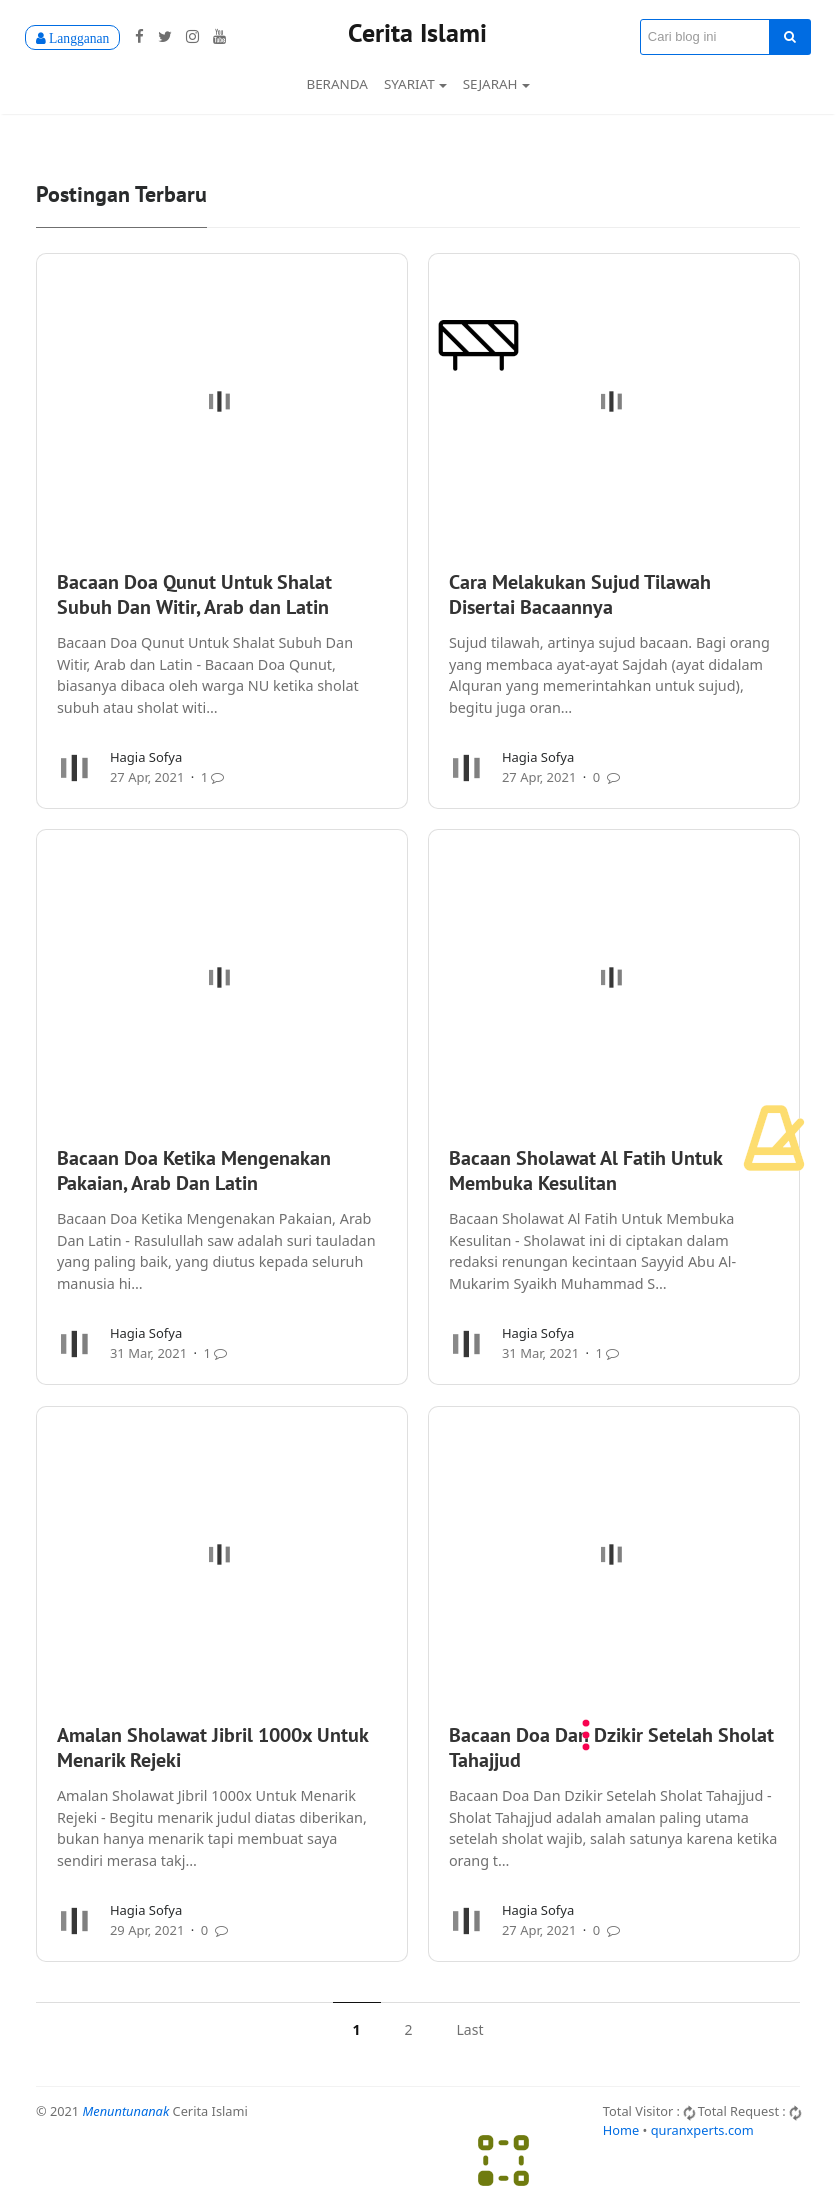 The image size is (836, 2202). Describe the element at coordinates (774, 1138) in the screenshot. I see `adjust tempo or timing settings` at that location.